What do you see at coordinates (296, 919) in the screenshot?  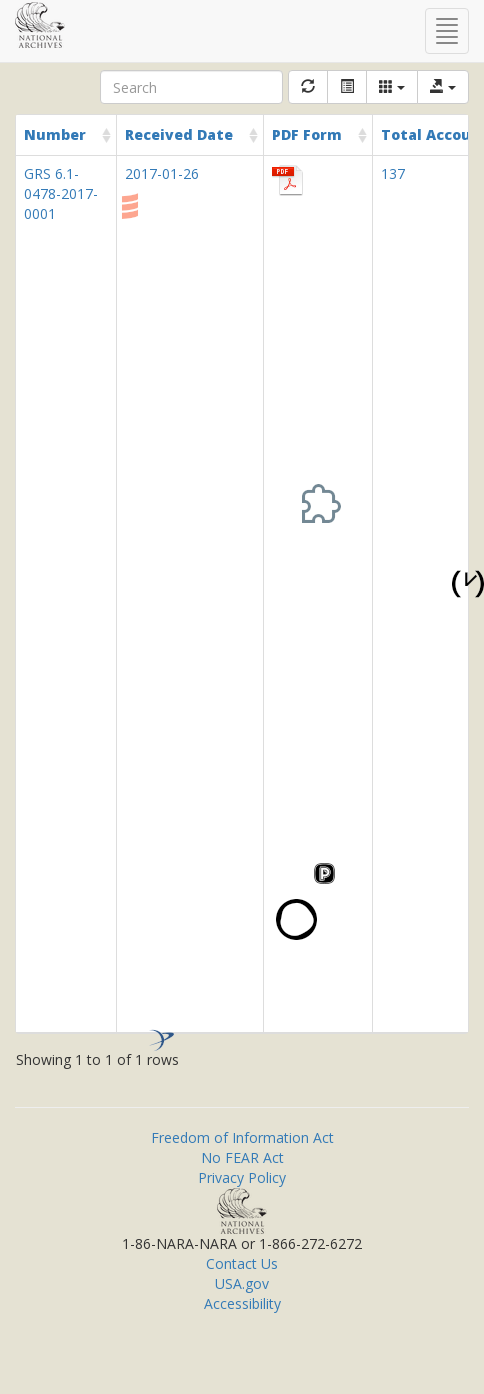 I see `ghost publishing platform logo` at bounding box center [296, 919].